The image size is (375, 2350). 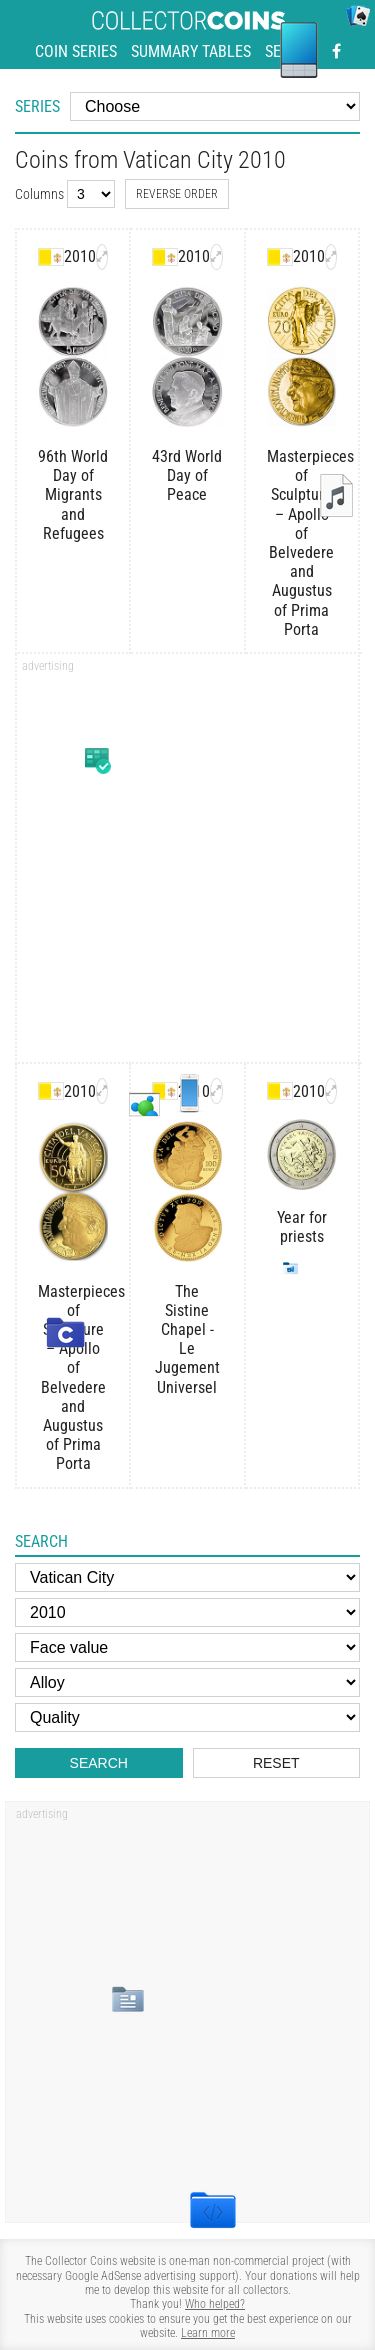 What do you see at coordinates (98, 761) in the screenshot?
I see `open the boards app` at bounding box center [98, 761].